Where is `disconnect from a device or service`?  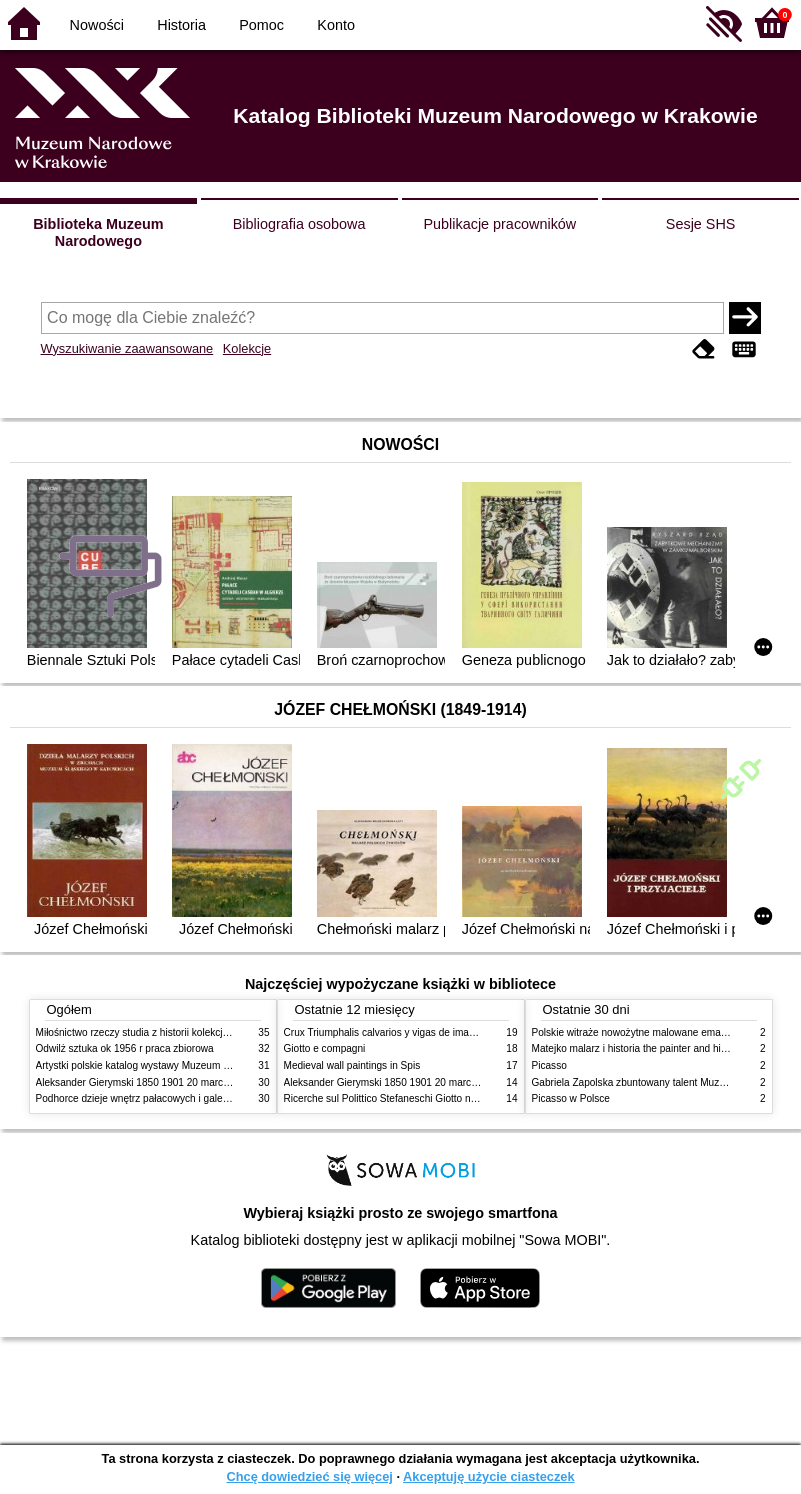 disconnect from a device or service is located at coordinates (741, 779).